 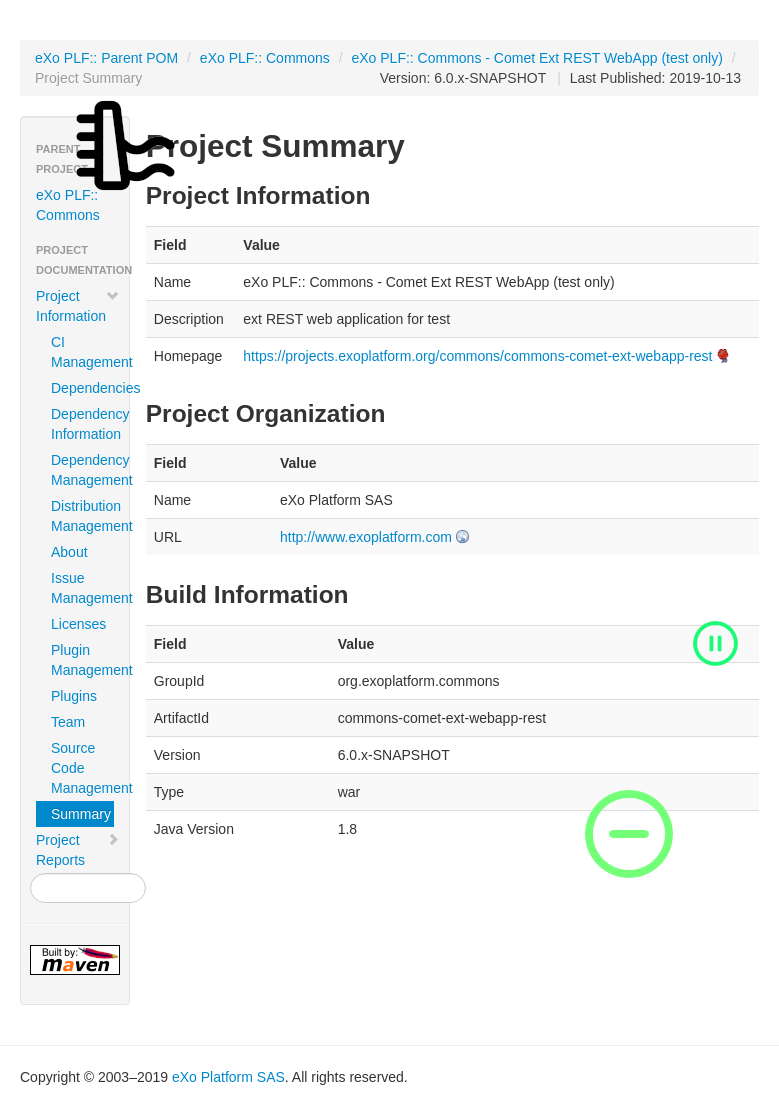 I want to click on remove an item from a list, so click(x=629, y=834).